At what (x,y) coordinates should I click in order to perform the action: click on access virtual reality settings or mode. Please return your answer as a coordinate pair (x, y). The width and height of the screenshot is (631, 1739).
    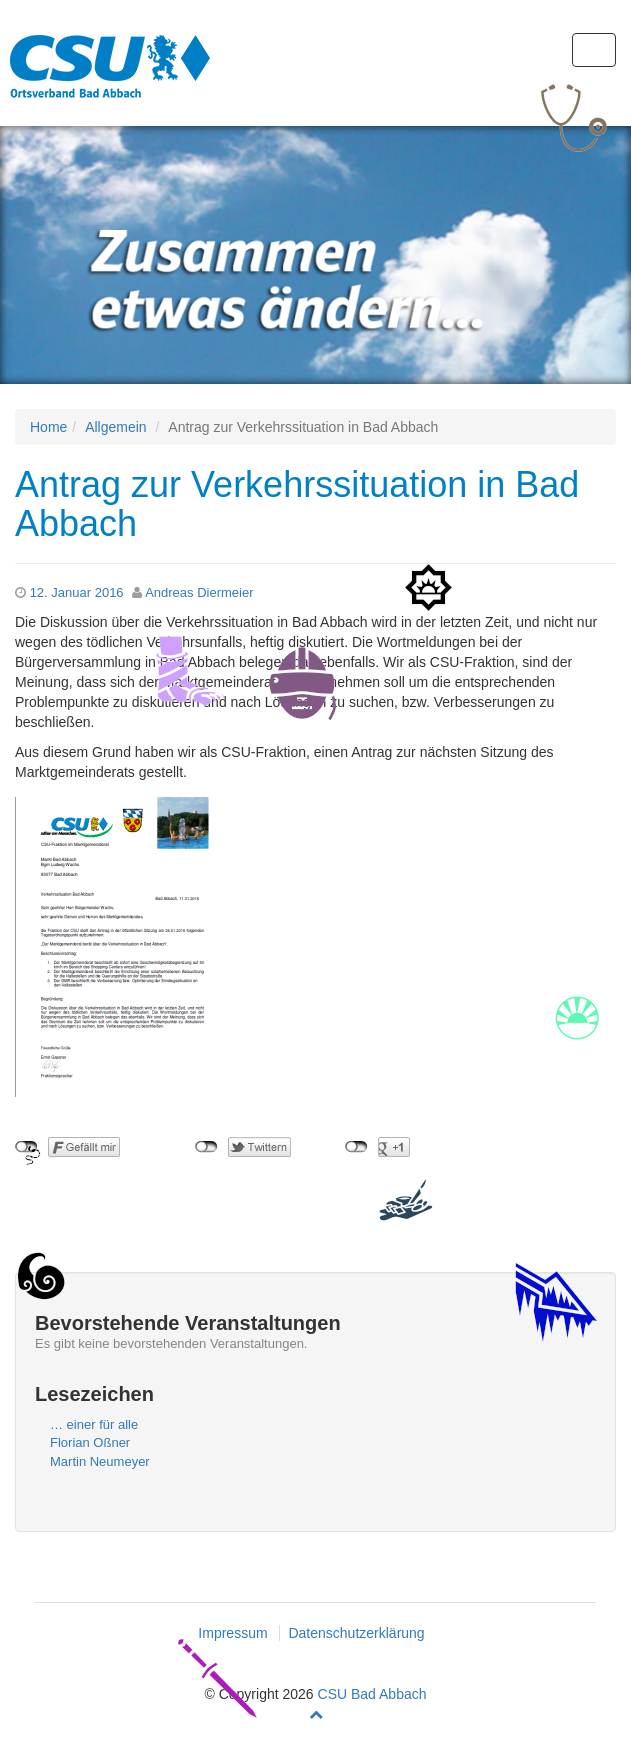
    Looking at the image, I should click on (302, 683).